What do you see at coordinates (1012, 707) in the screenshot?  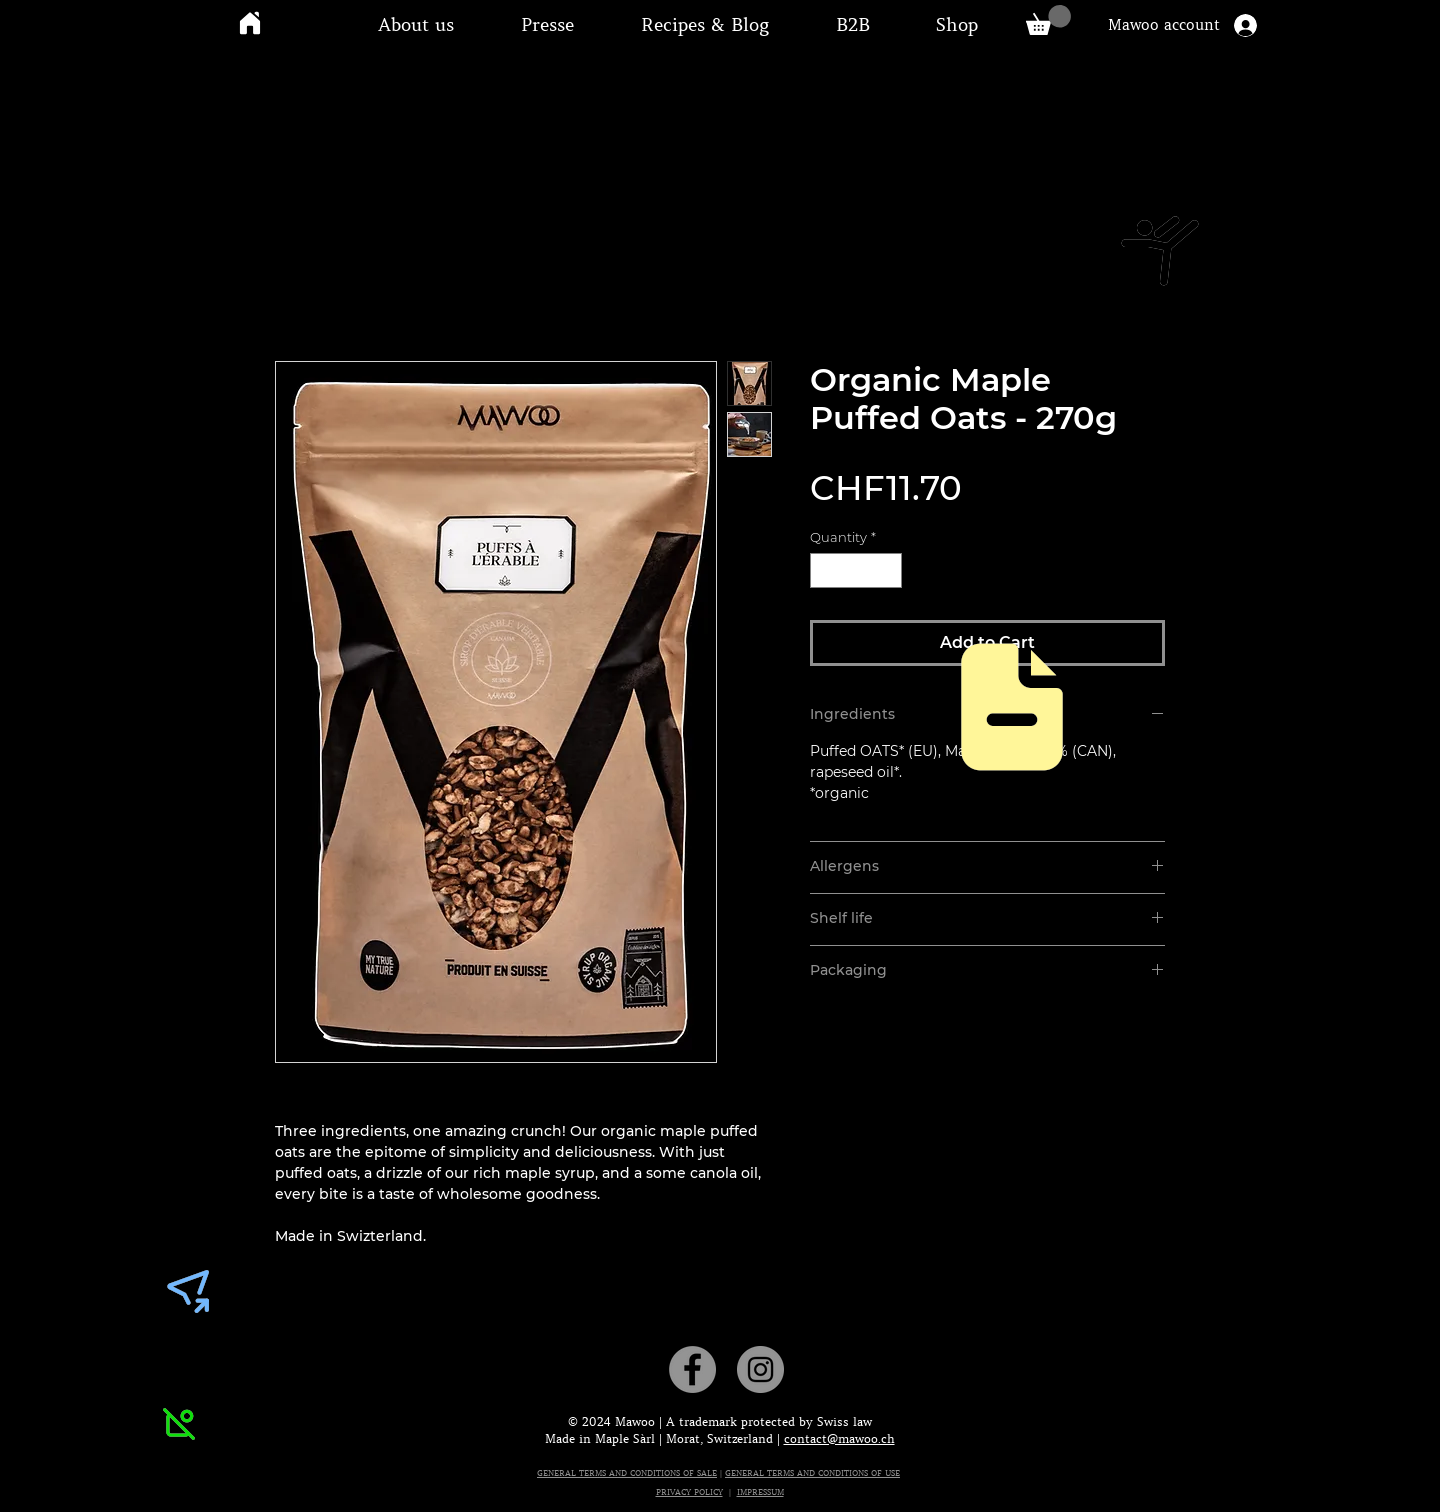 I see `remove a file or document` at bounding box center [1012, 707].